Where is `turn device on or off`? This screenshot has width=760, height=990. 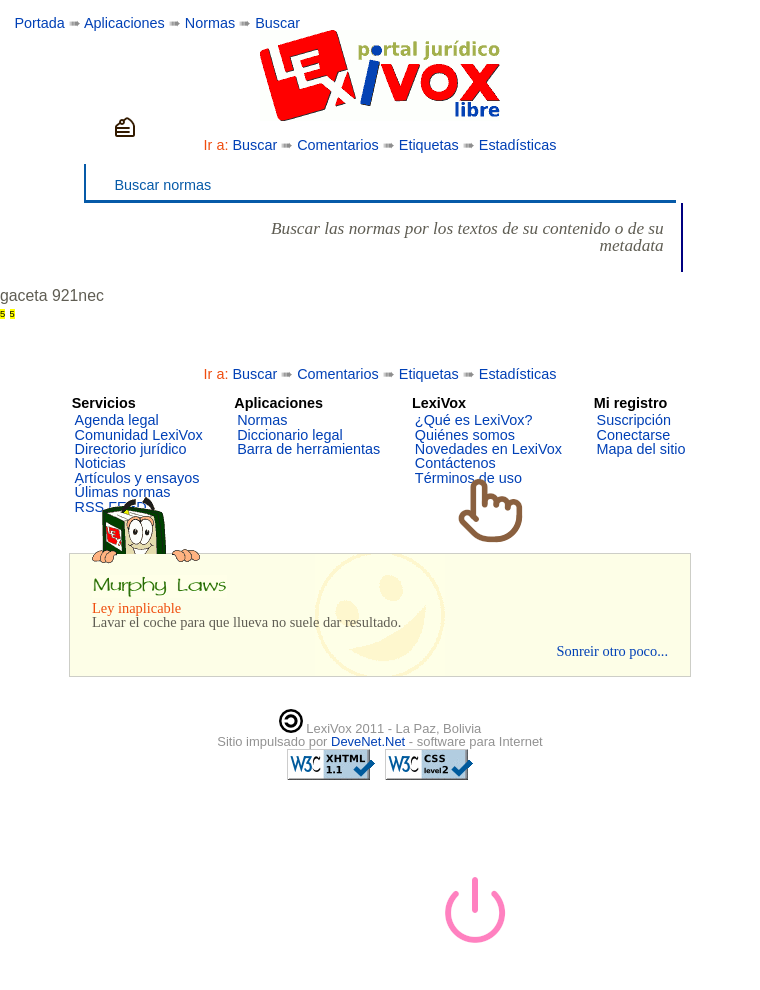
turn device on or off is located at coordinates (475, 910).